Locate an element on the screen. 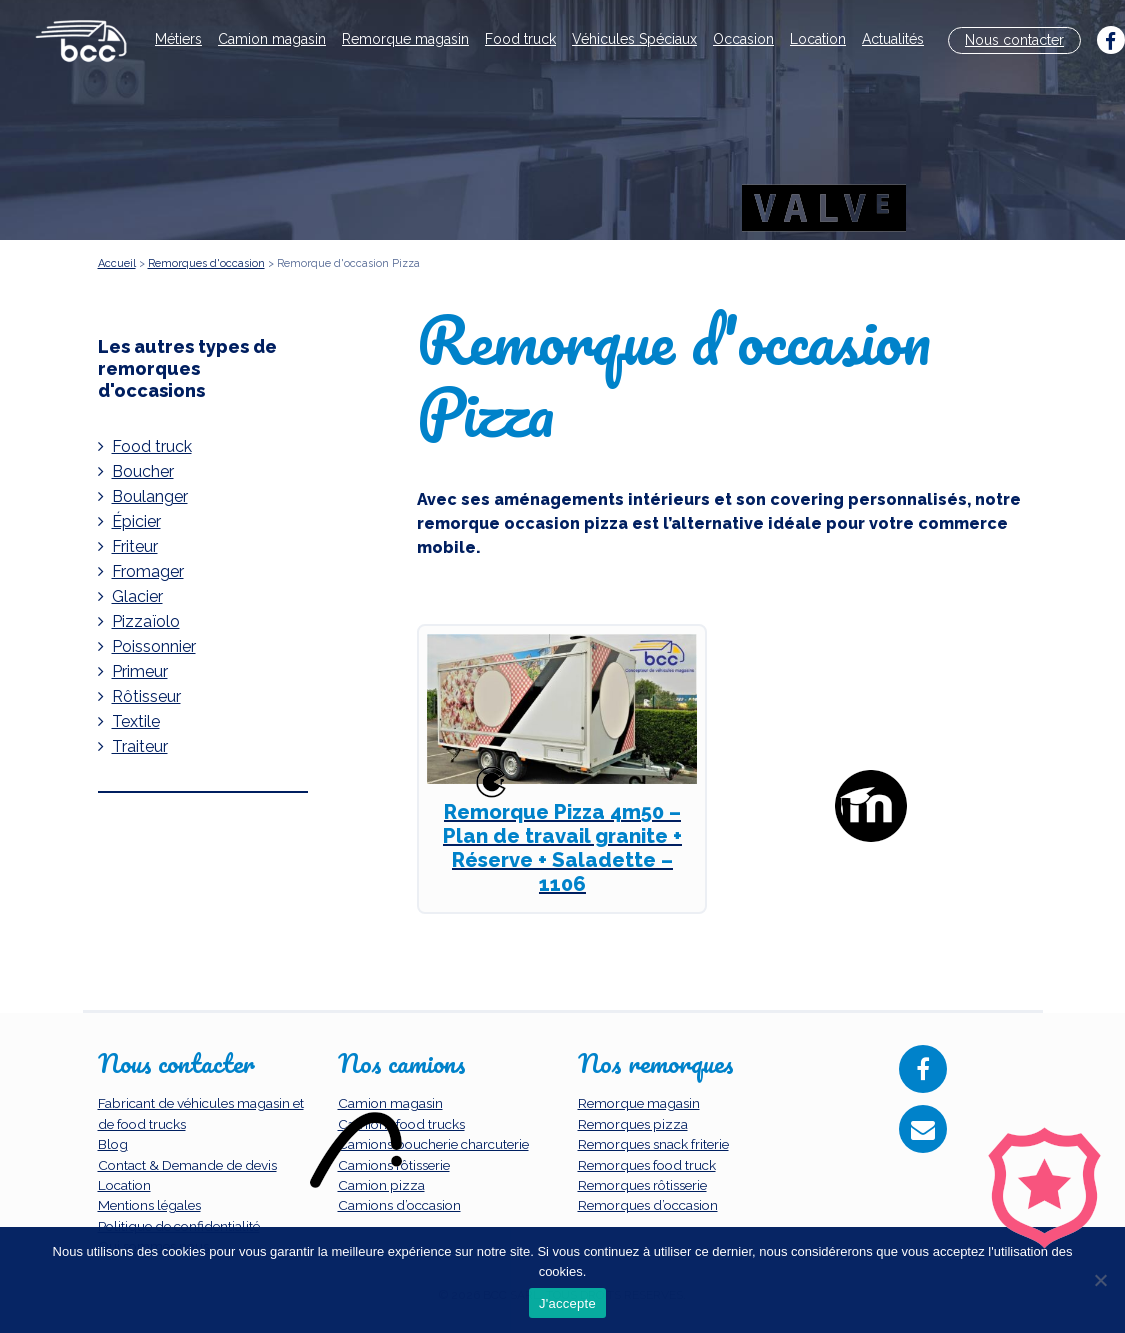 The image size is (1125, 1333). codiepie brand logo is located at coordinates (491, 782).